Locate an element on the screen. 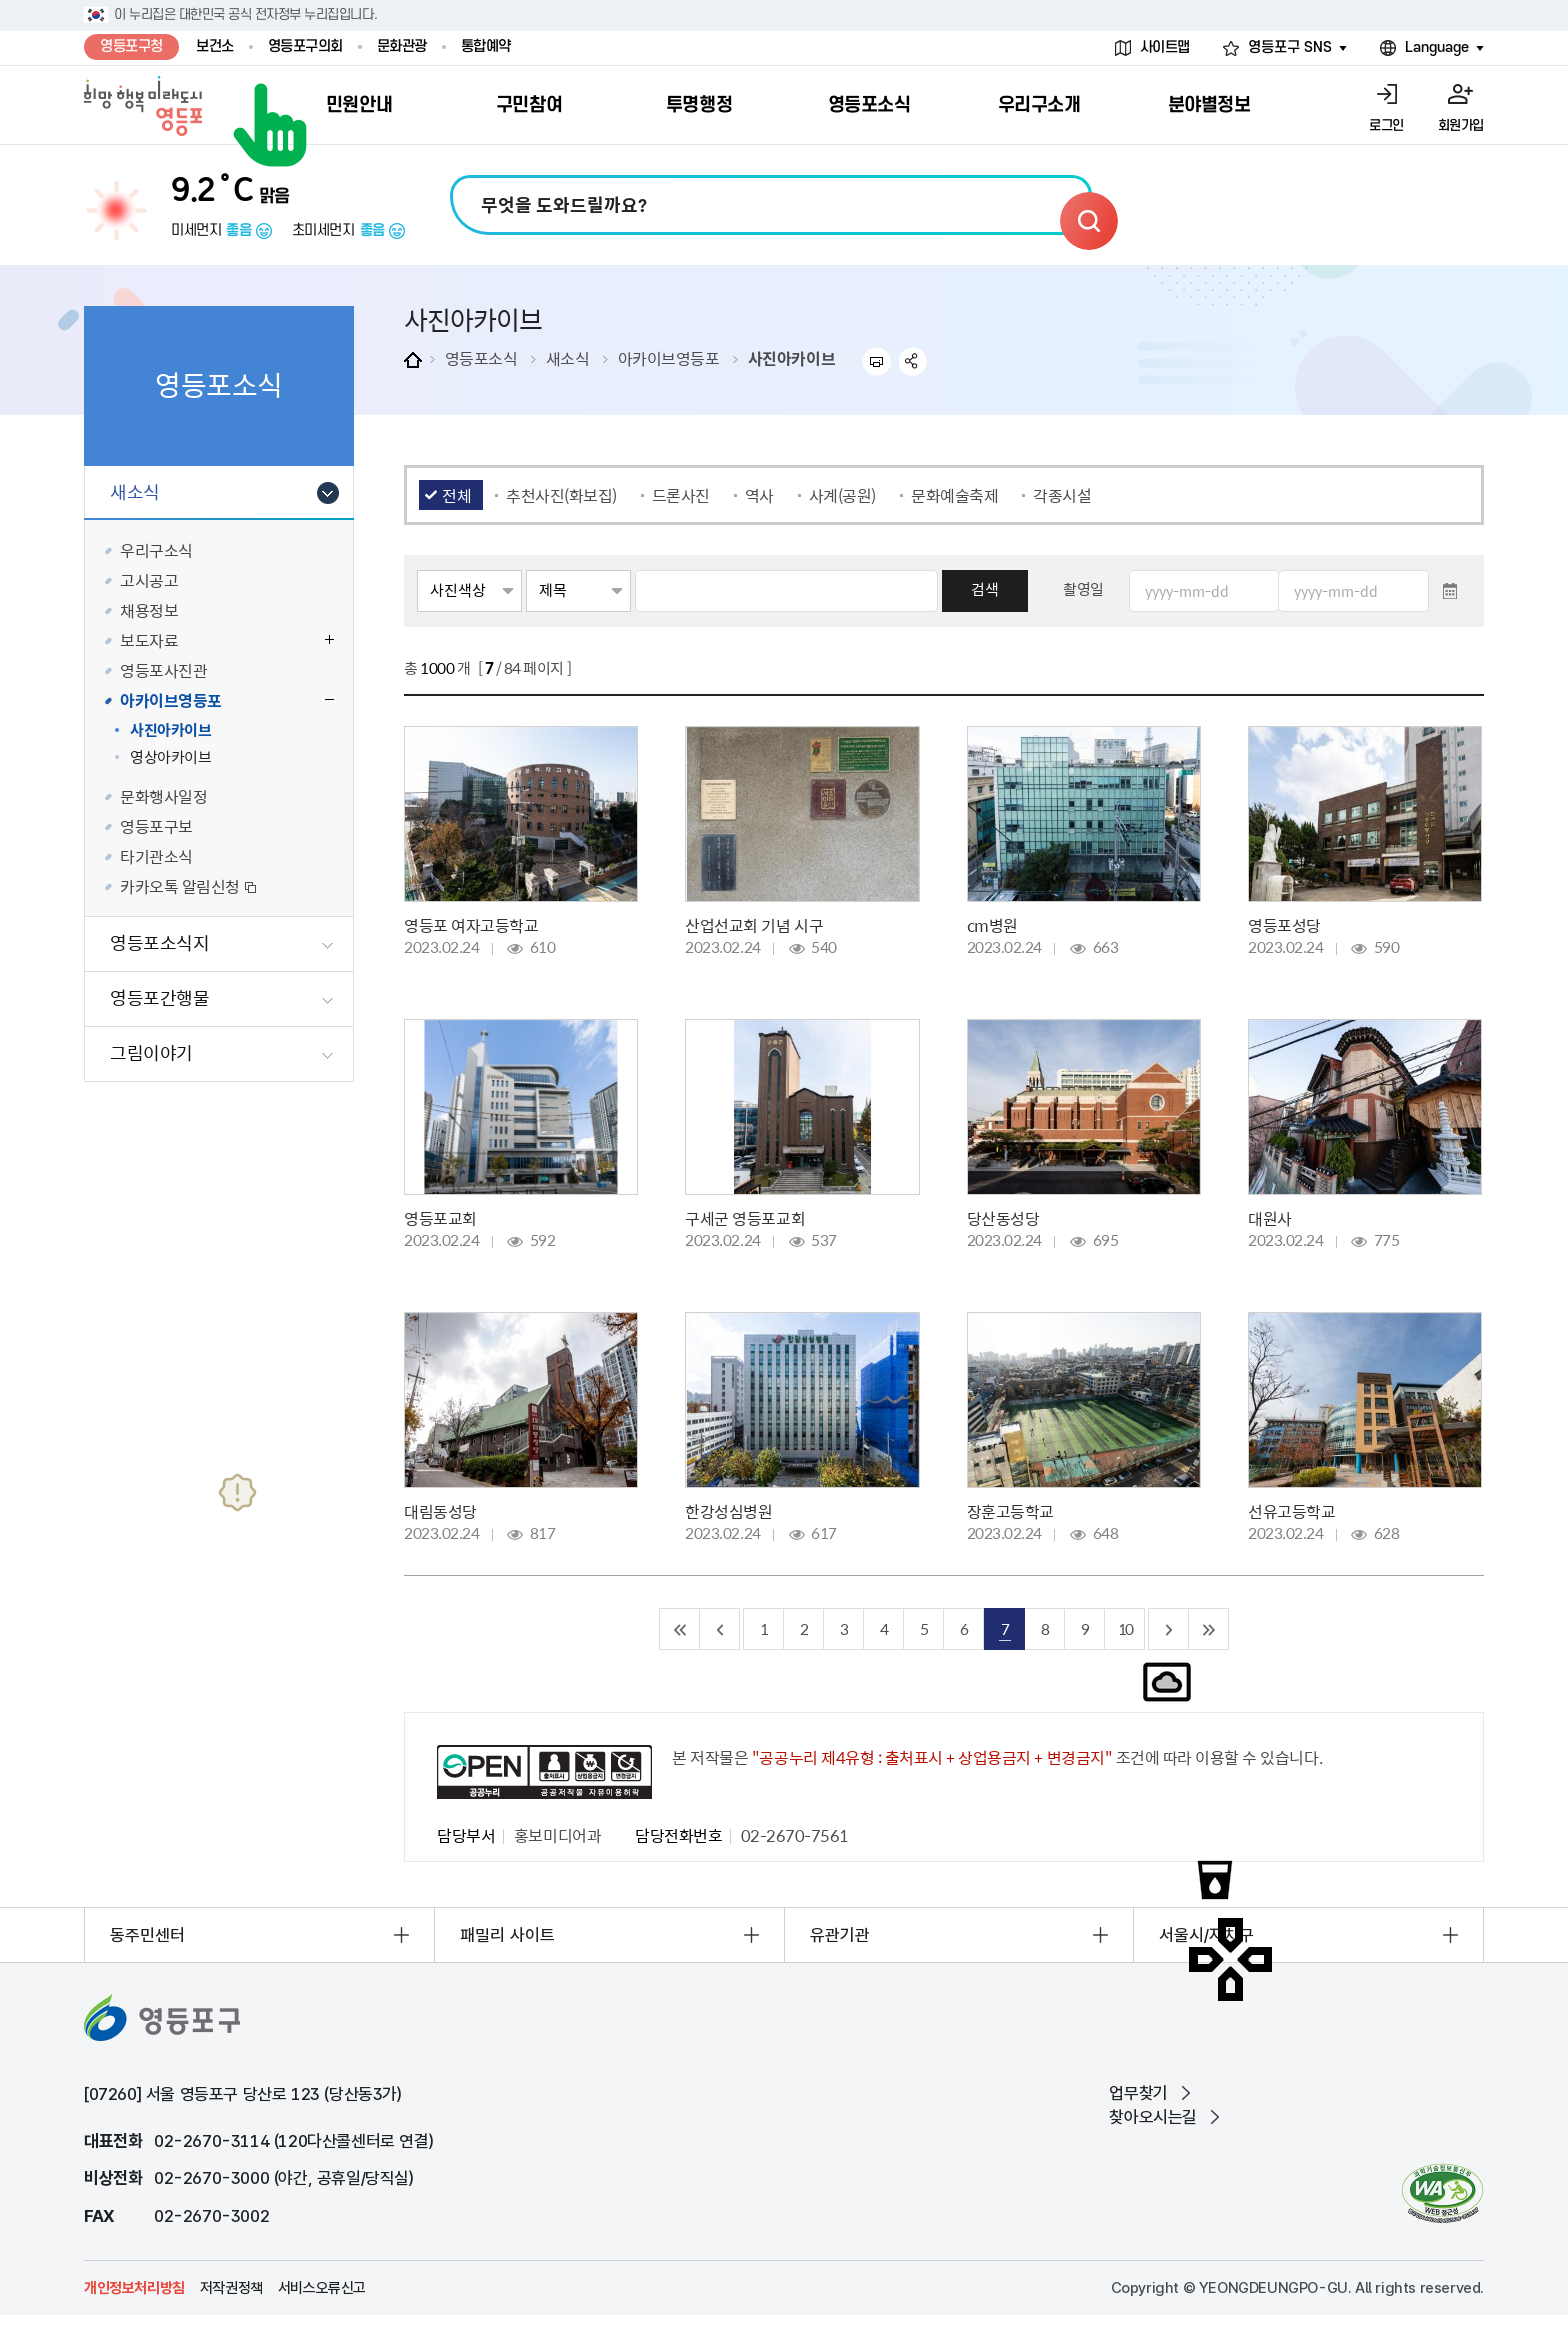  indicates a warning or important notice is located at coordinates (237, 1492).